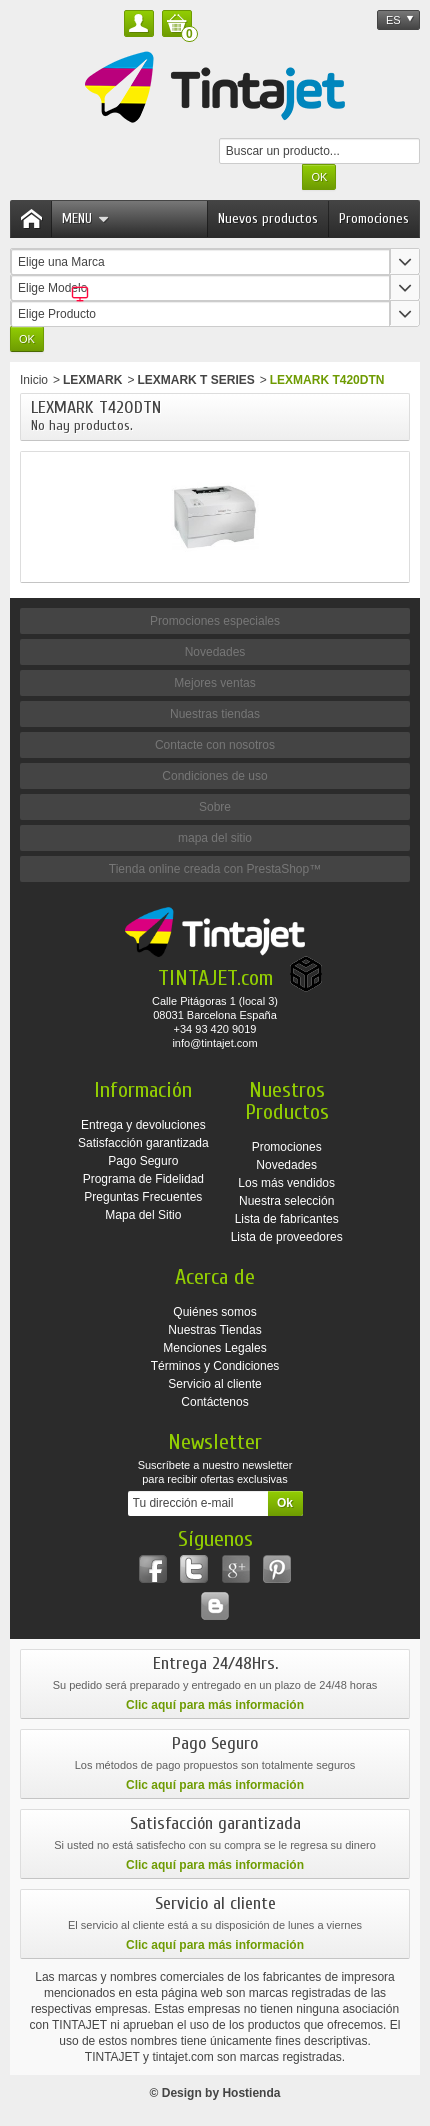 This screenshot has height=2126, width=430. Describe the element at coordinates (80, 294) in the screenshot. I see `switch to desktop display mode` at that location.